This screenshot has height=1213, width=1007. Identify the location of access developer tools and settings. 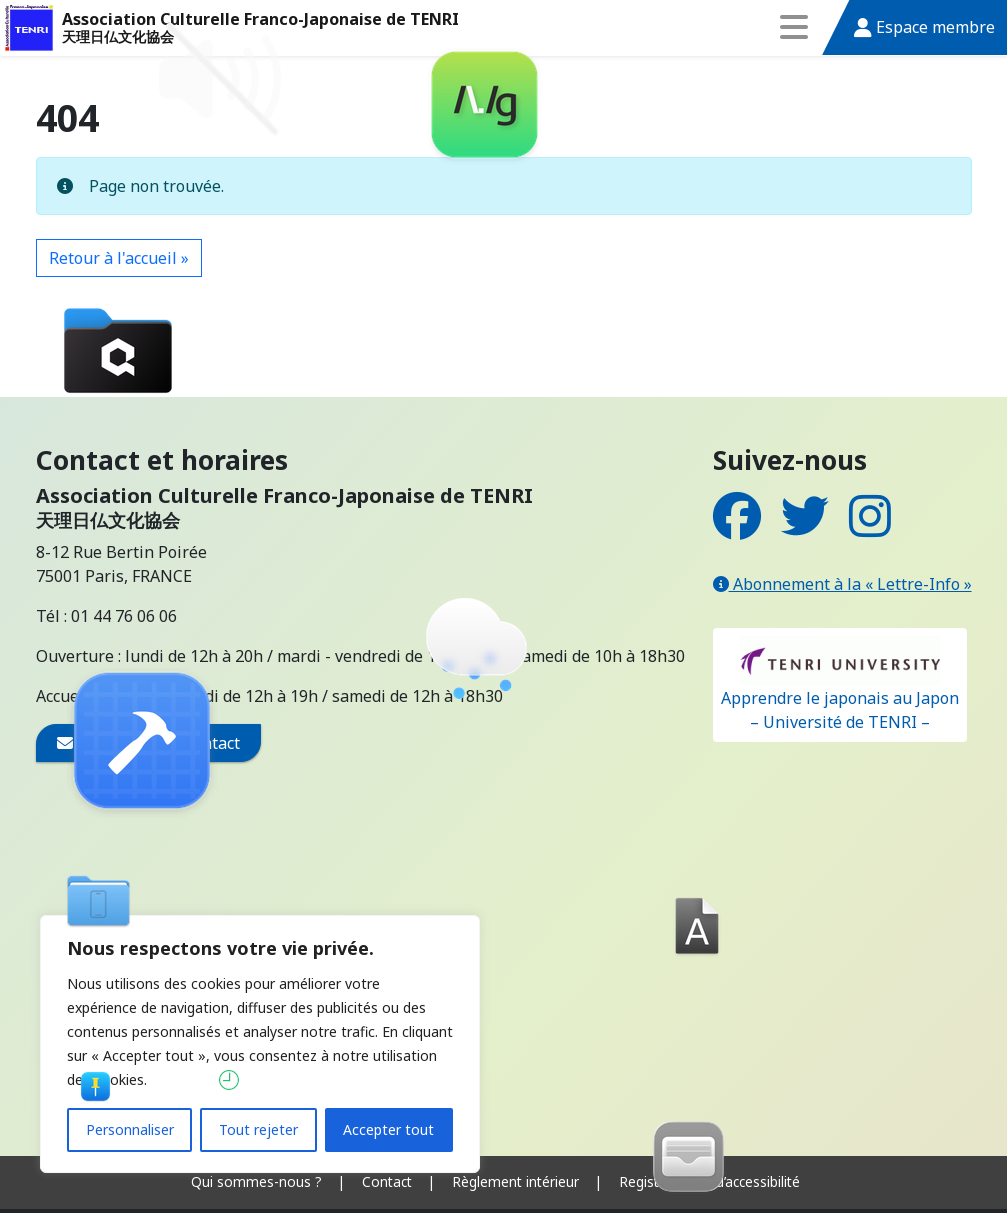
(142, 743).